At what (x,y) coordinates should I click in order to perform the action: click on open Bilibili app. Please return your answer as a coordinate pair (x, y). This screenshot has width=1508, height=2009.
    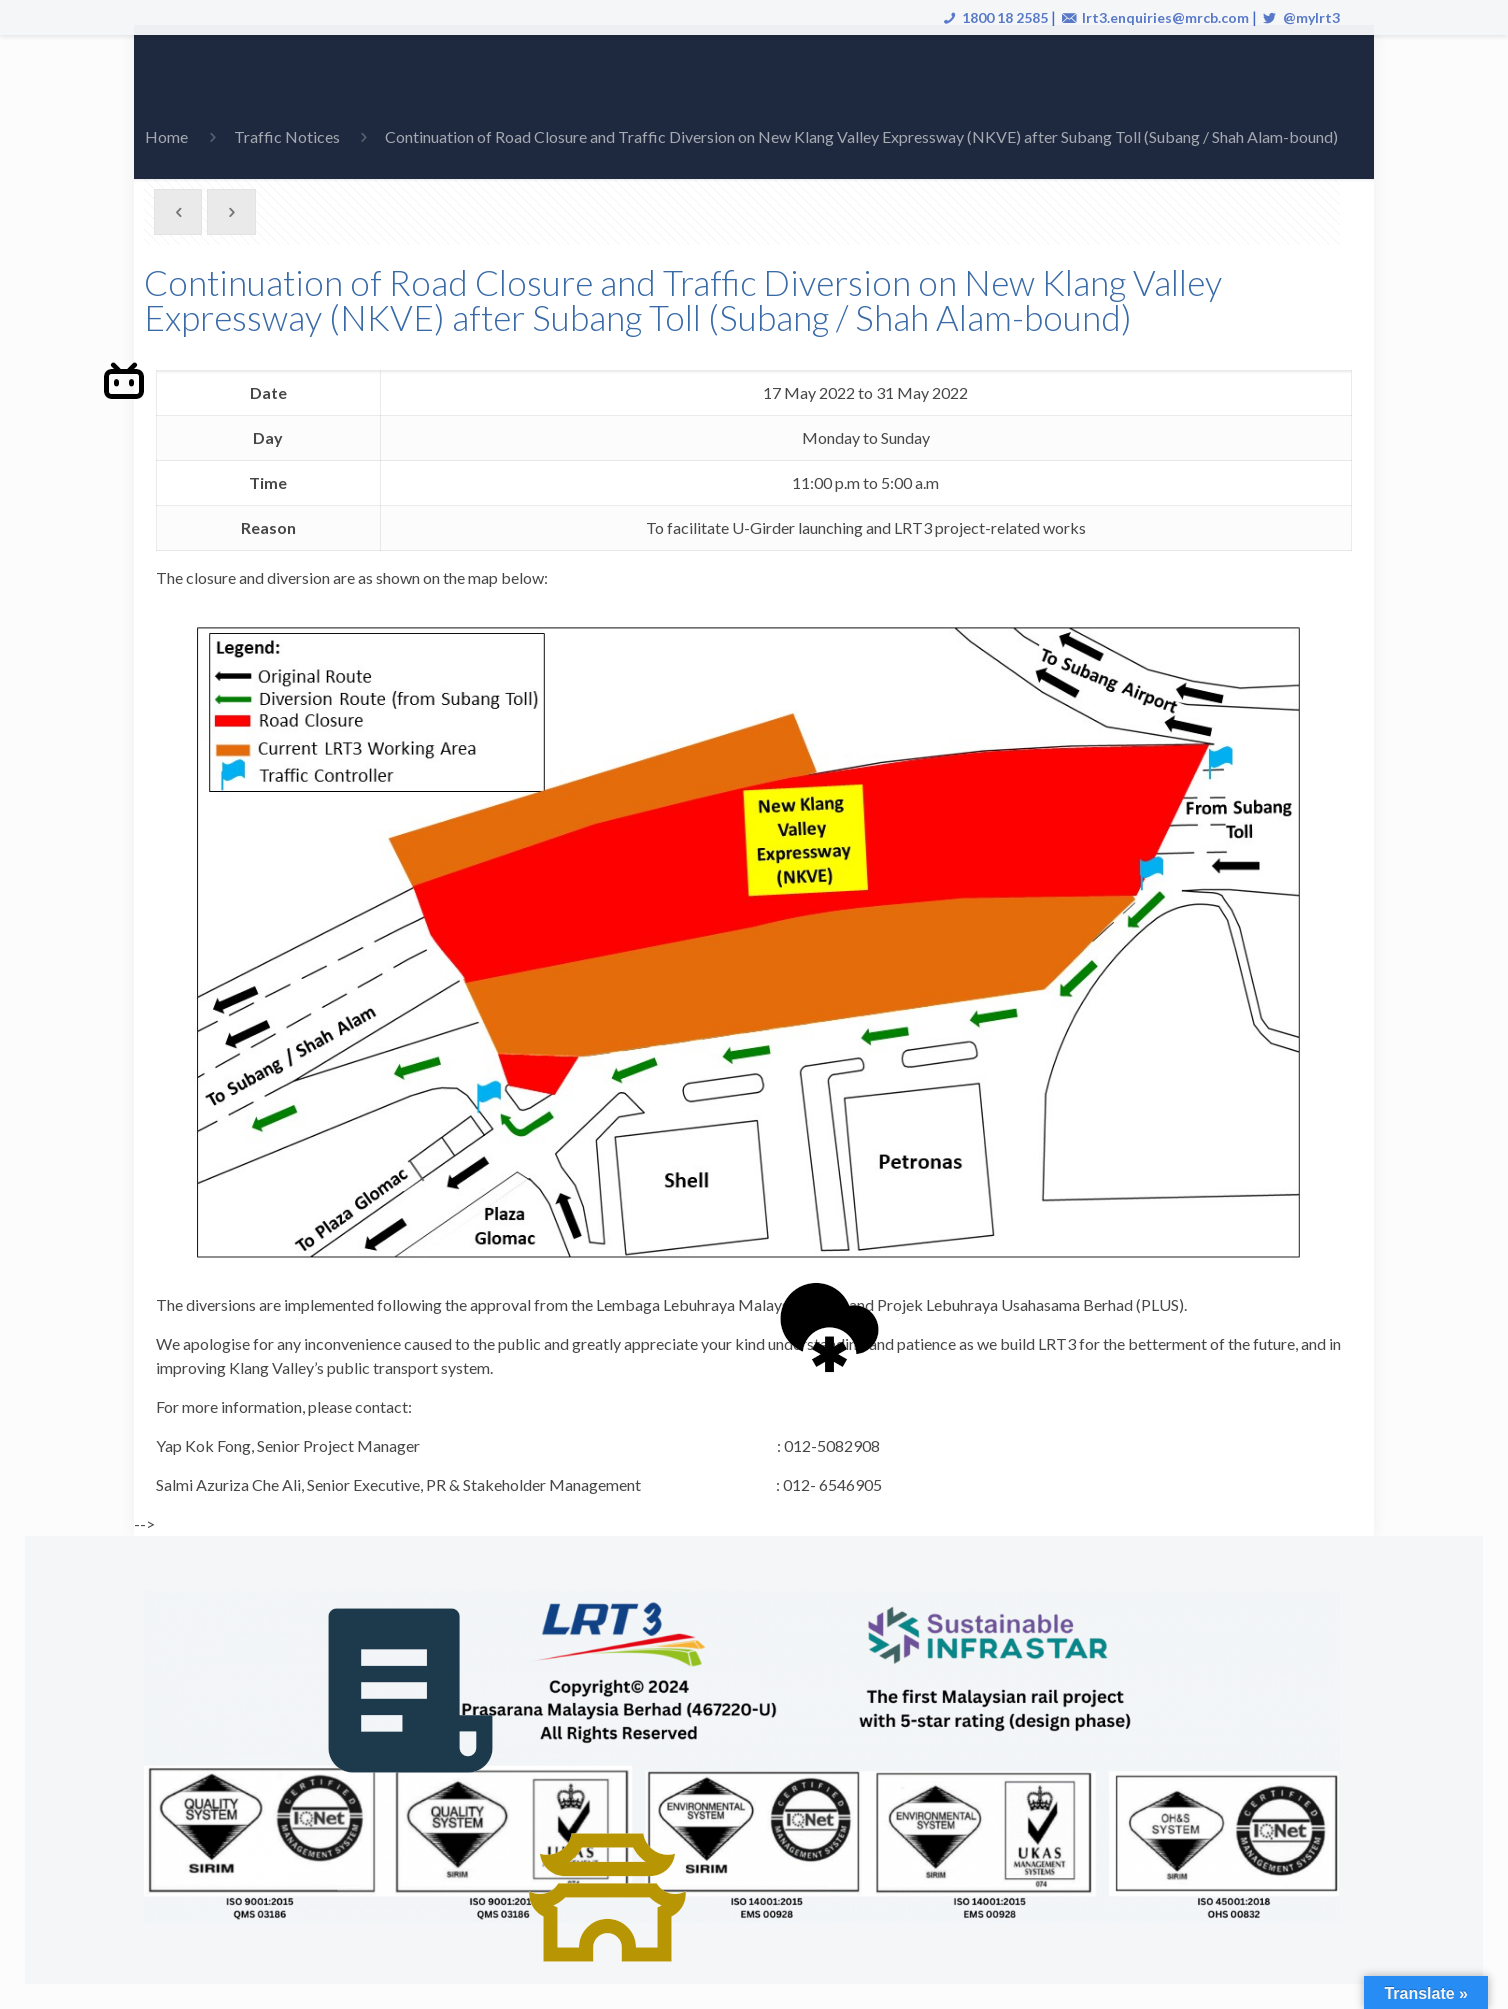
    Looking at the image, I should click on (124, 381).